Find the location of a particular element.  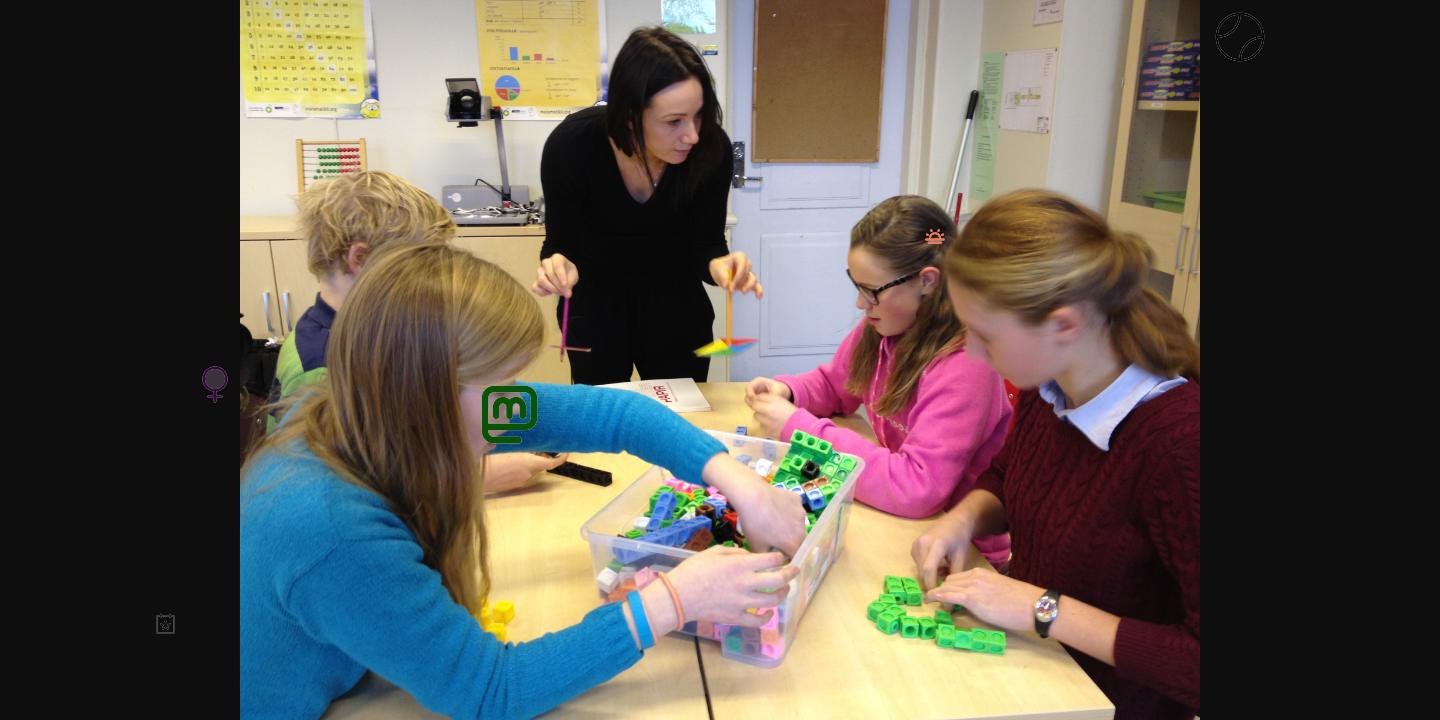

sunrise or sunset indicator is located at coordinates (935, 237).